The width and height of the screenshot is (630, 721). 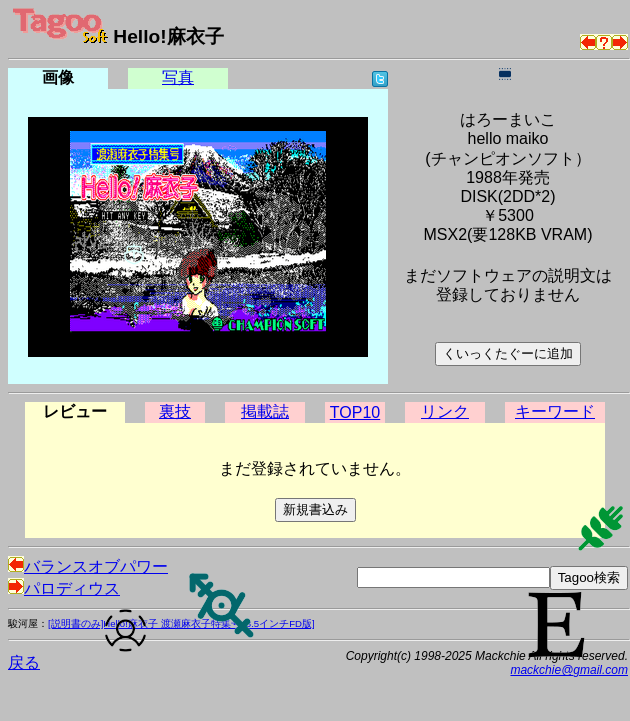 I want to click on access boat or marine transportation options, so click(x=134, y=254).